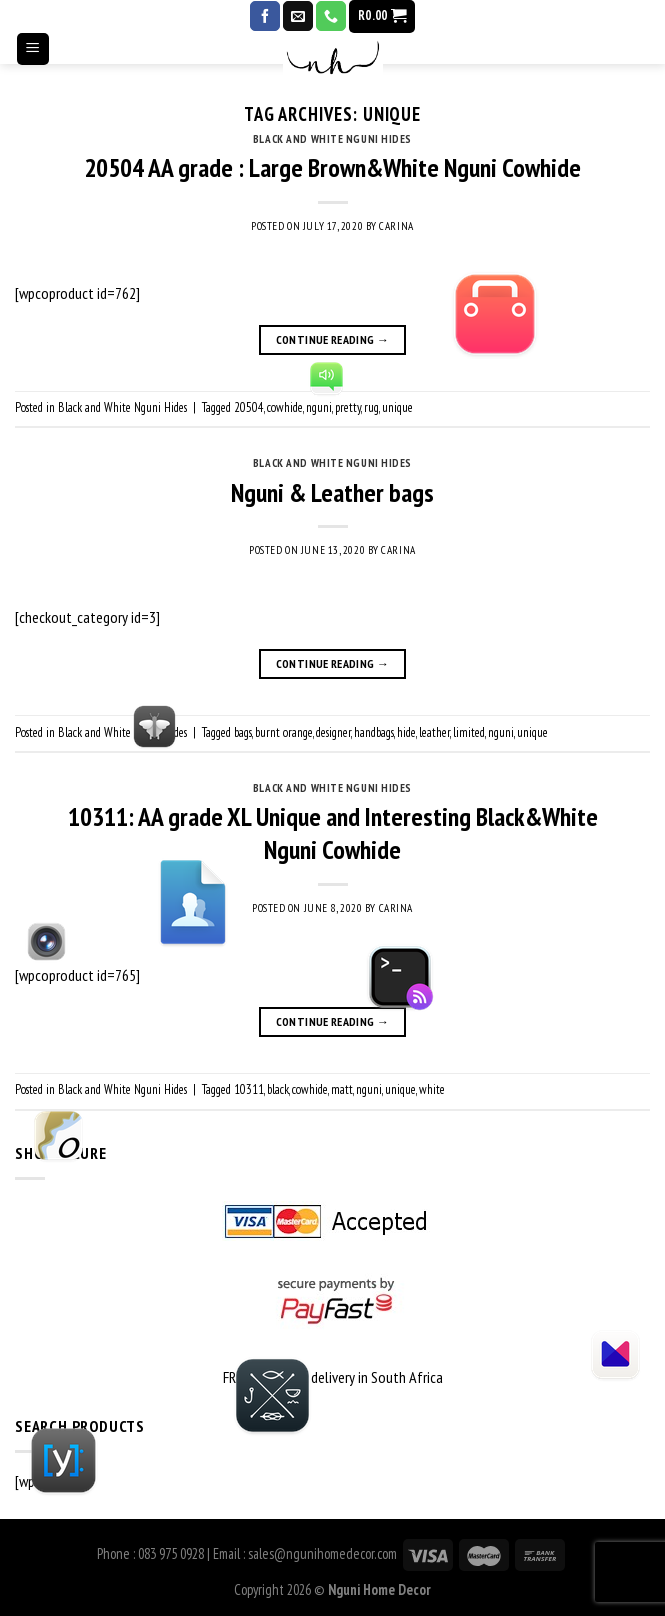 This screenshot has height=1616, width=665. What do you see at coordinates (63, 1460) in the screenshot?
I see `launch ipython interactive python shell` at bounding box center [63, 1460].